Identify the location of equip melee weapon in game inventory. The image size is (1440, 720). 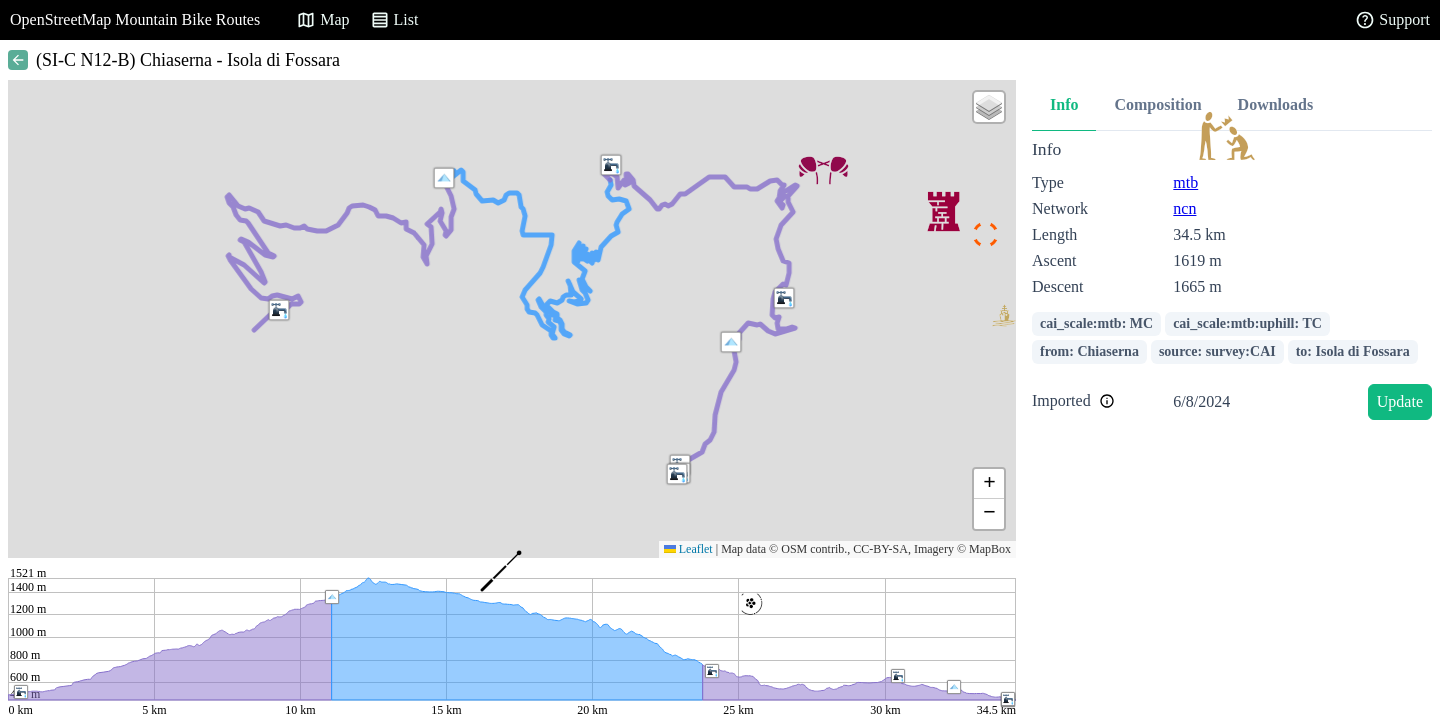
(501, 571).